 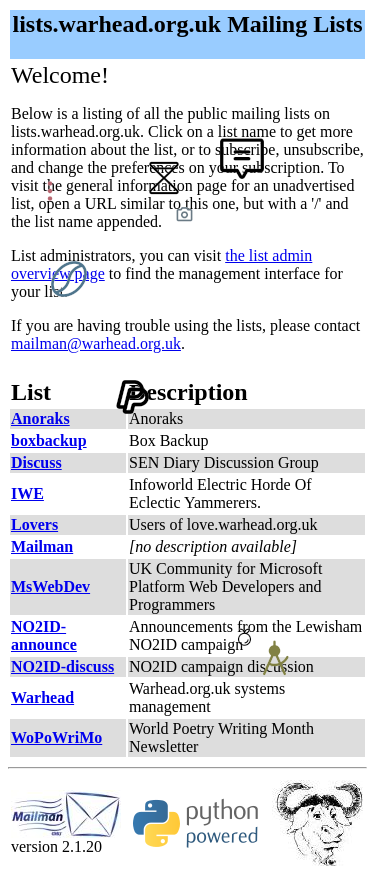 I want to click on open more options menu, so click(x=50, y=191).